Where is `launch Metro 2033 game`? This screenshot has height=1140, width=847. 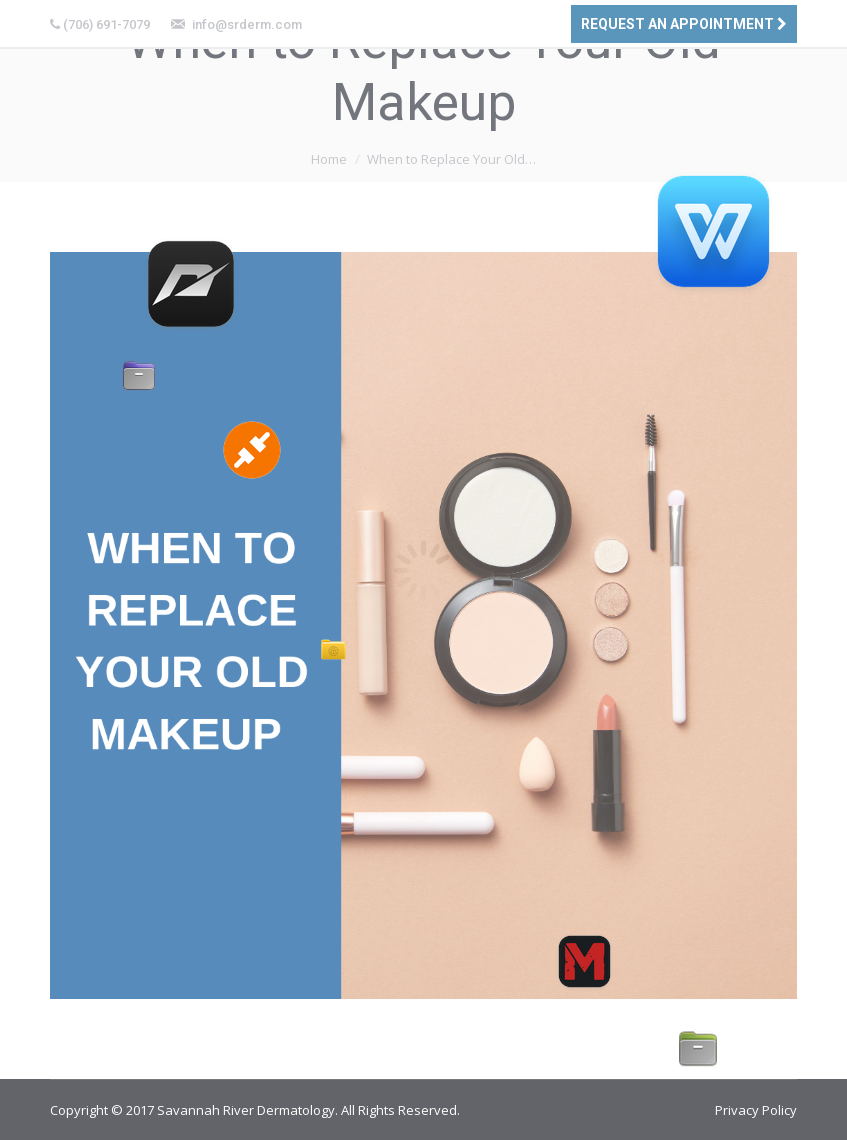 launch Metro 2033 game is located at coordinates (584, 961).